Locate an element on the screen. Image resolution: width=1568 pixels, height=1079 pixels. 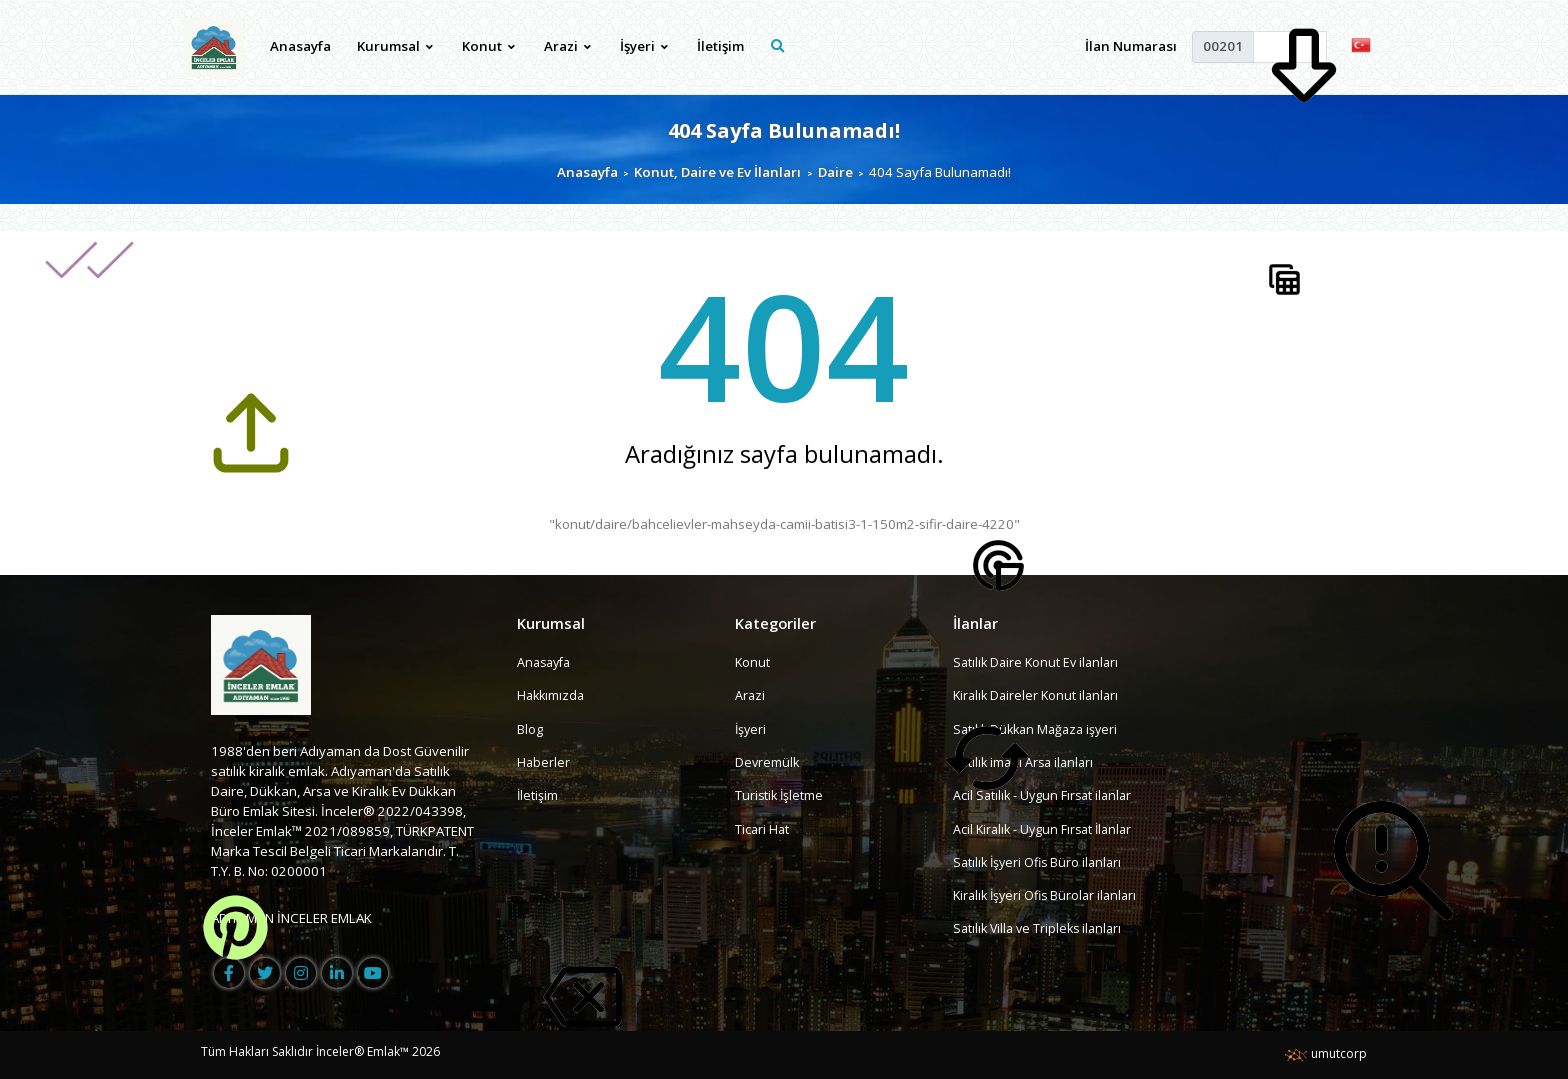
upload a file or document is located at coordinates (251, 431).